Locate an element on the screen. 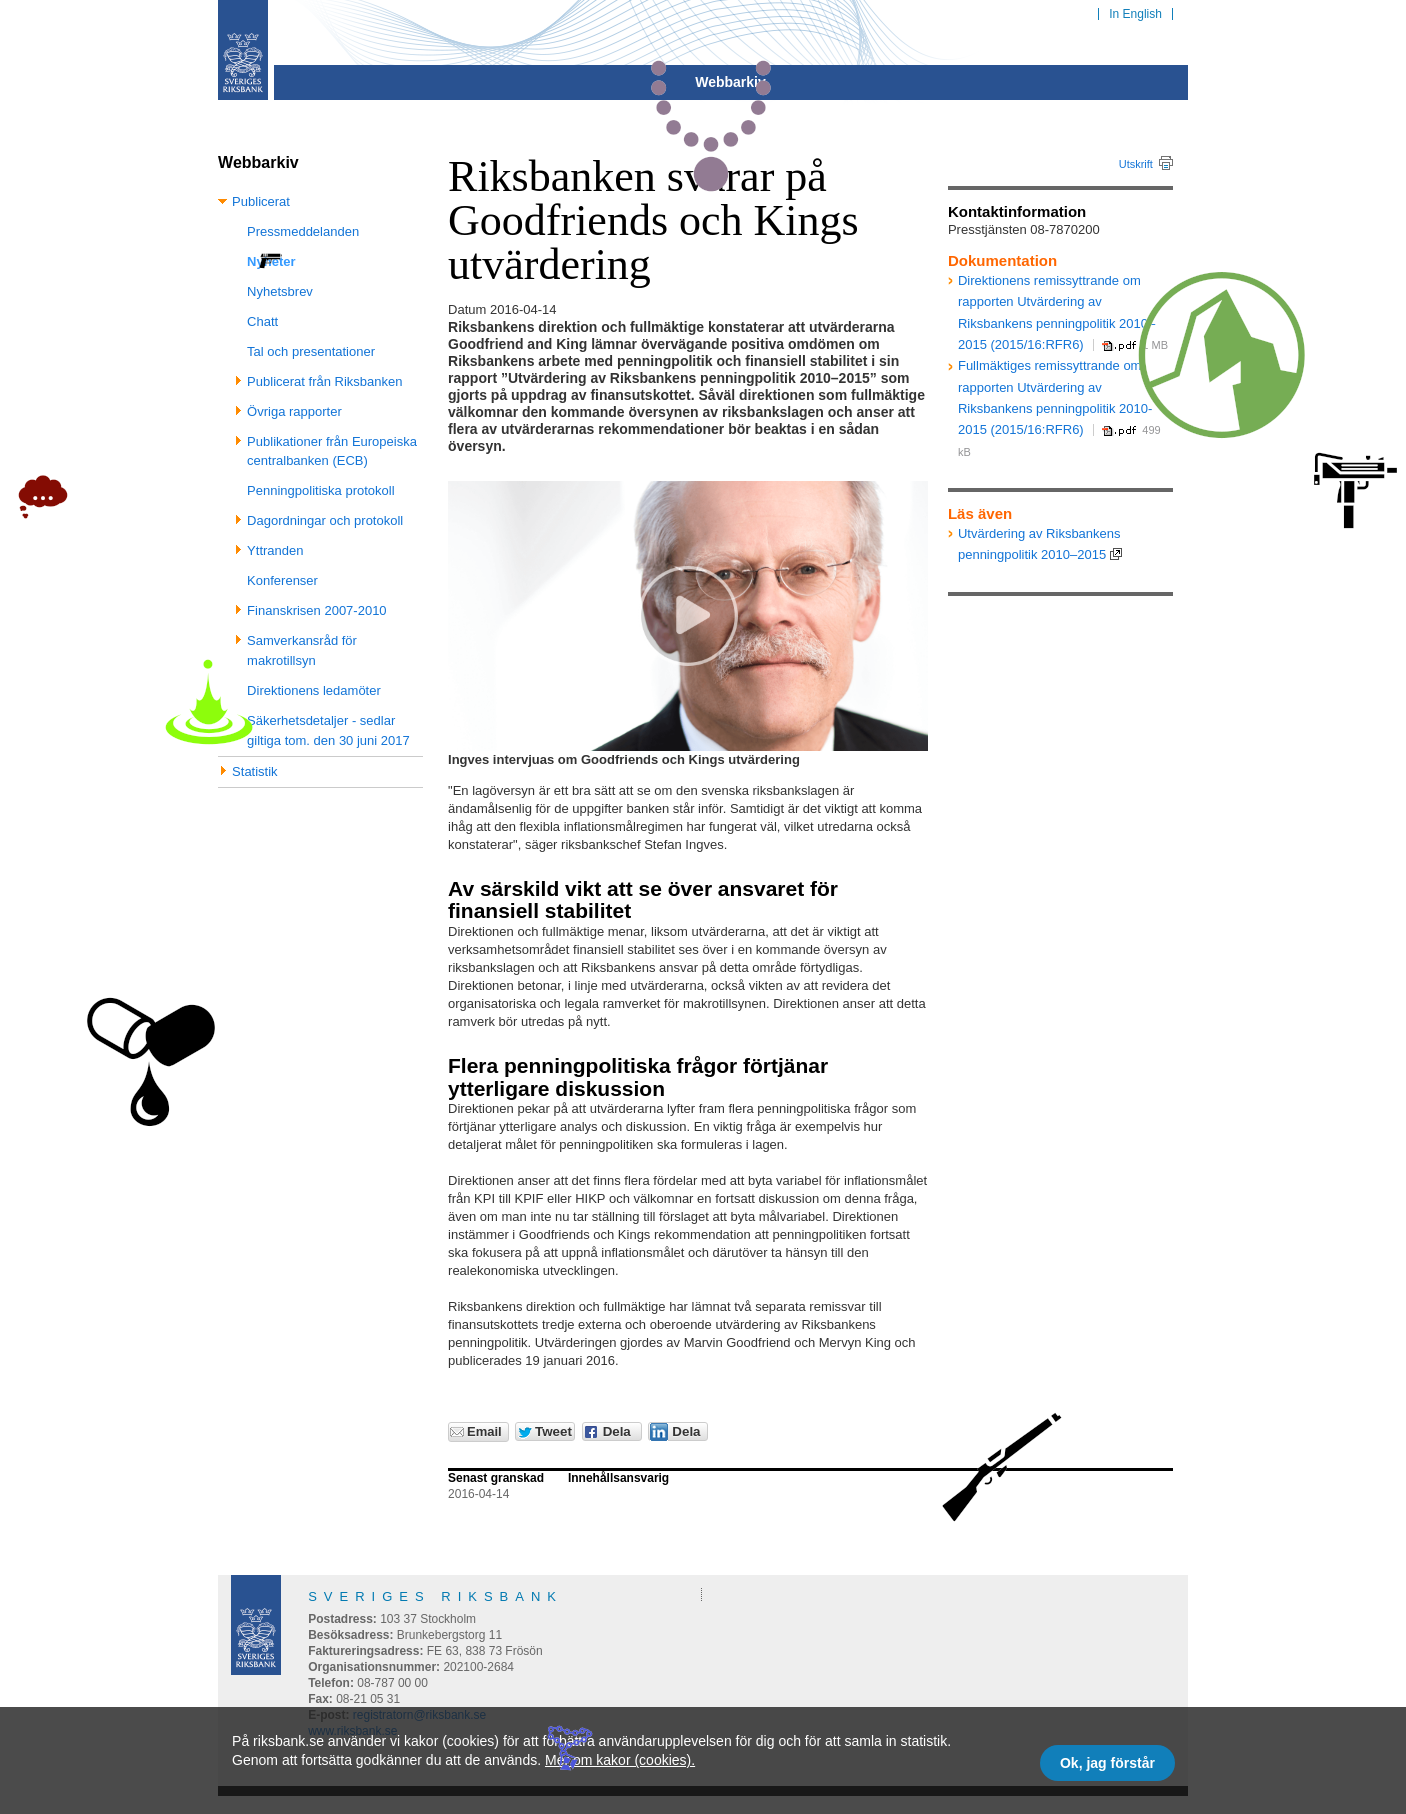  indicates medication dosage or liquid medicine is located at coordinates (151, 1062).